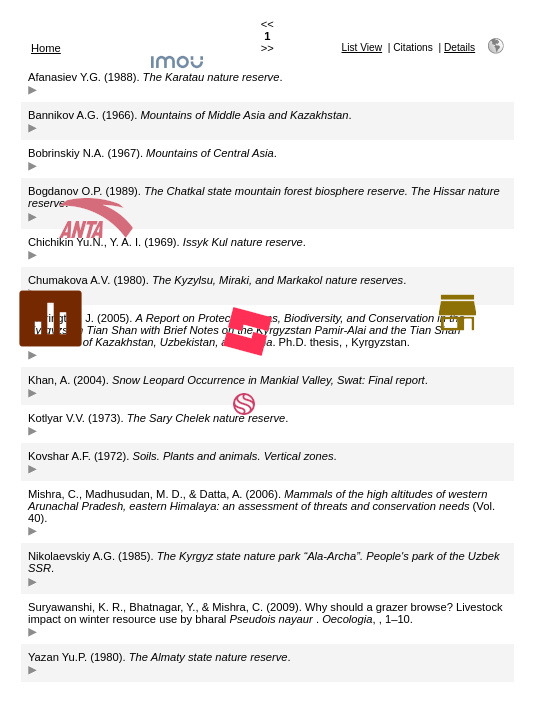 The width and height of the screenshot is (535, 720). Describe the element at coordinates (247, 331) in the screenshot. I see `open Roblox Studio` at that location.